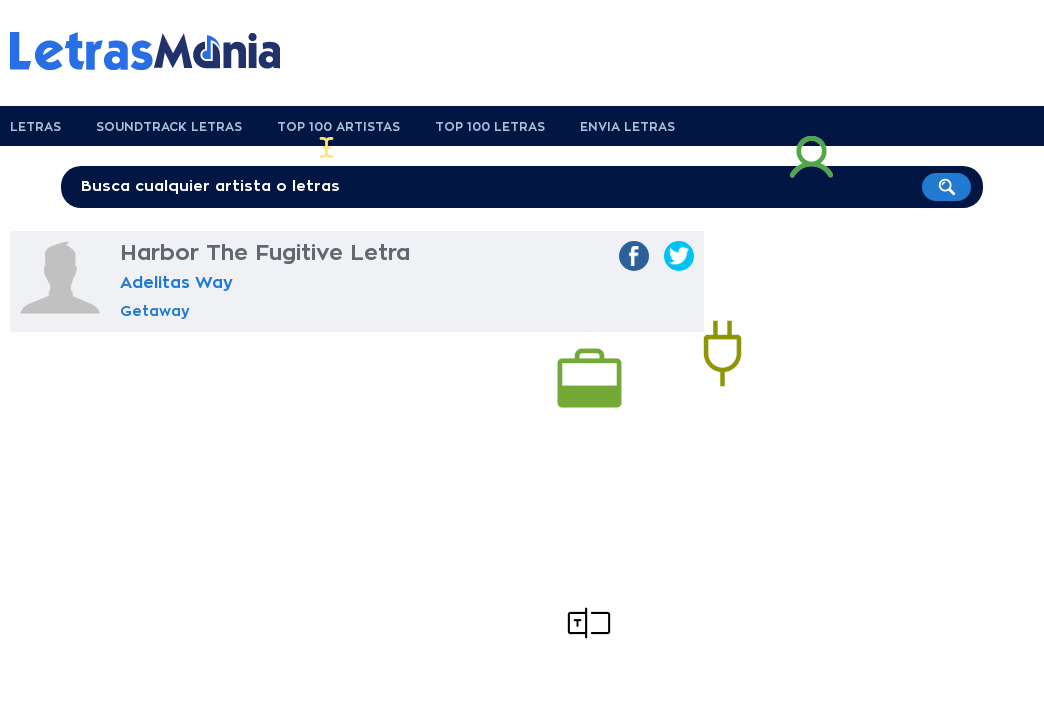  What do you see at coordinates (722, 353) in the screenshot?
I see `connect to a power source or external device` at bounding box center [722, 353].